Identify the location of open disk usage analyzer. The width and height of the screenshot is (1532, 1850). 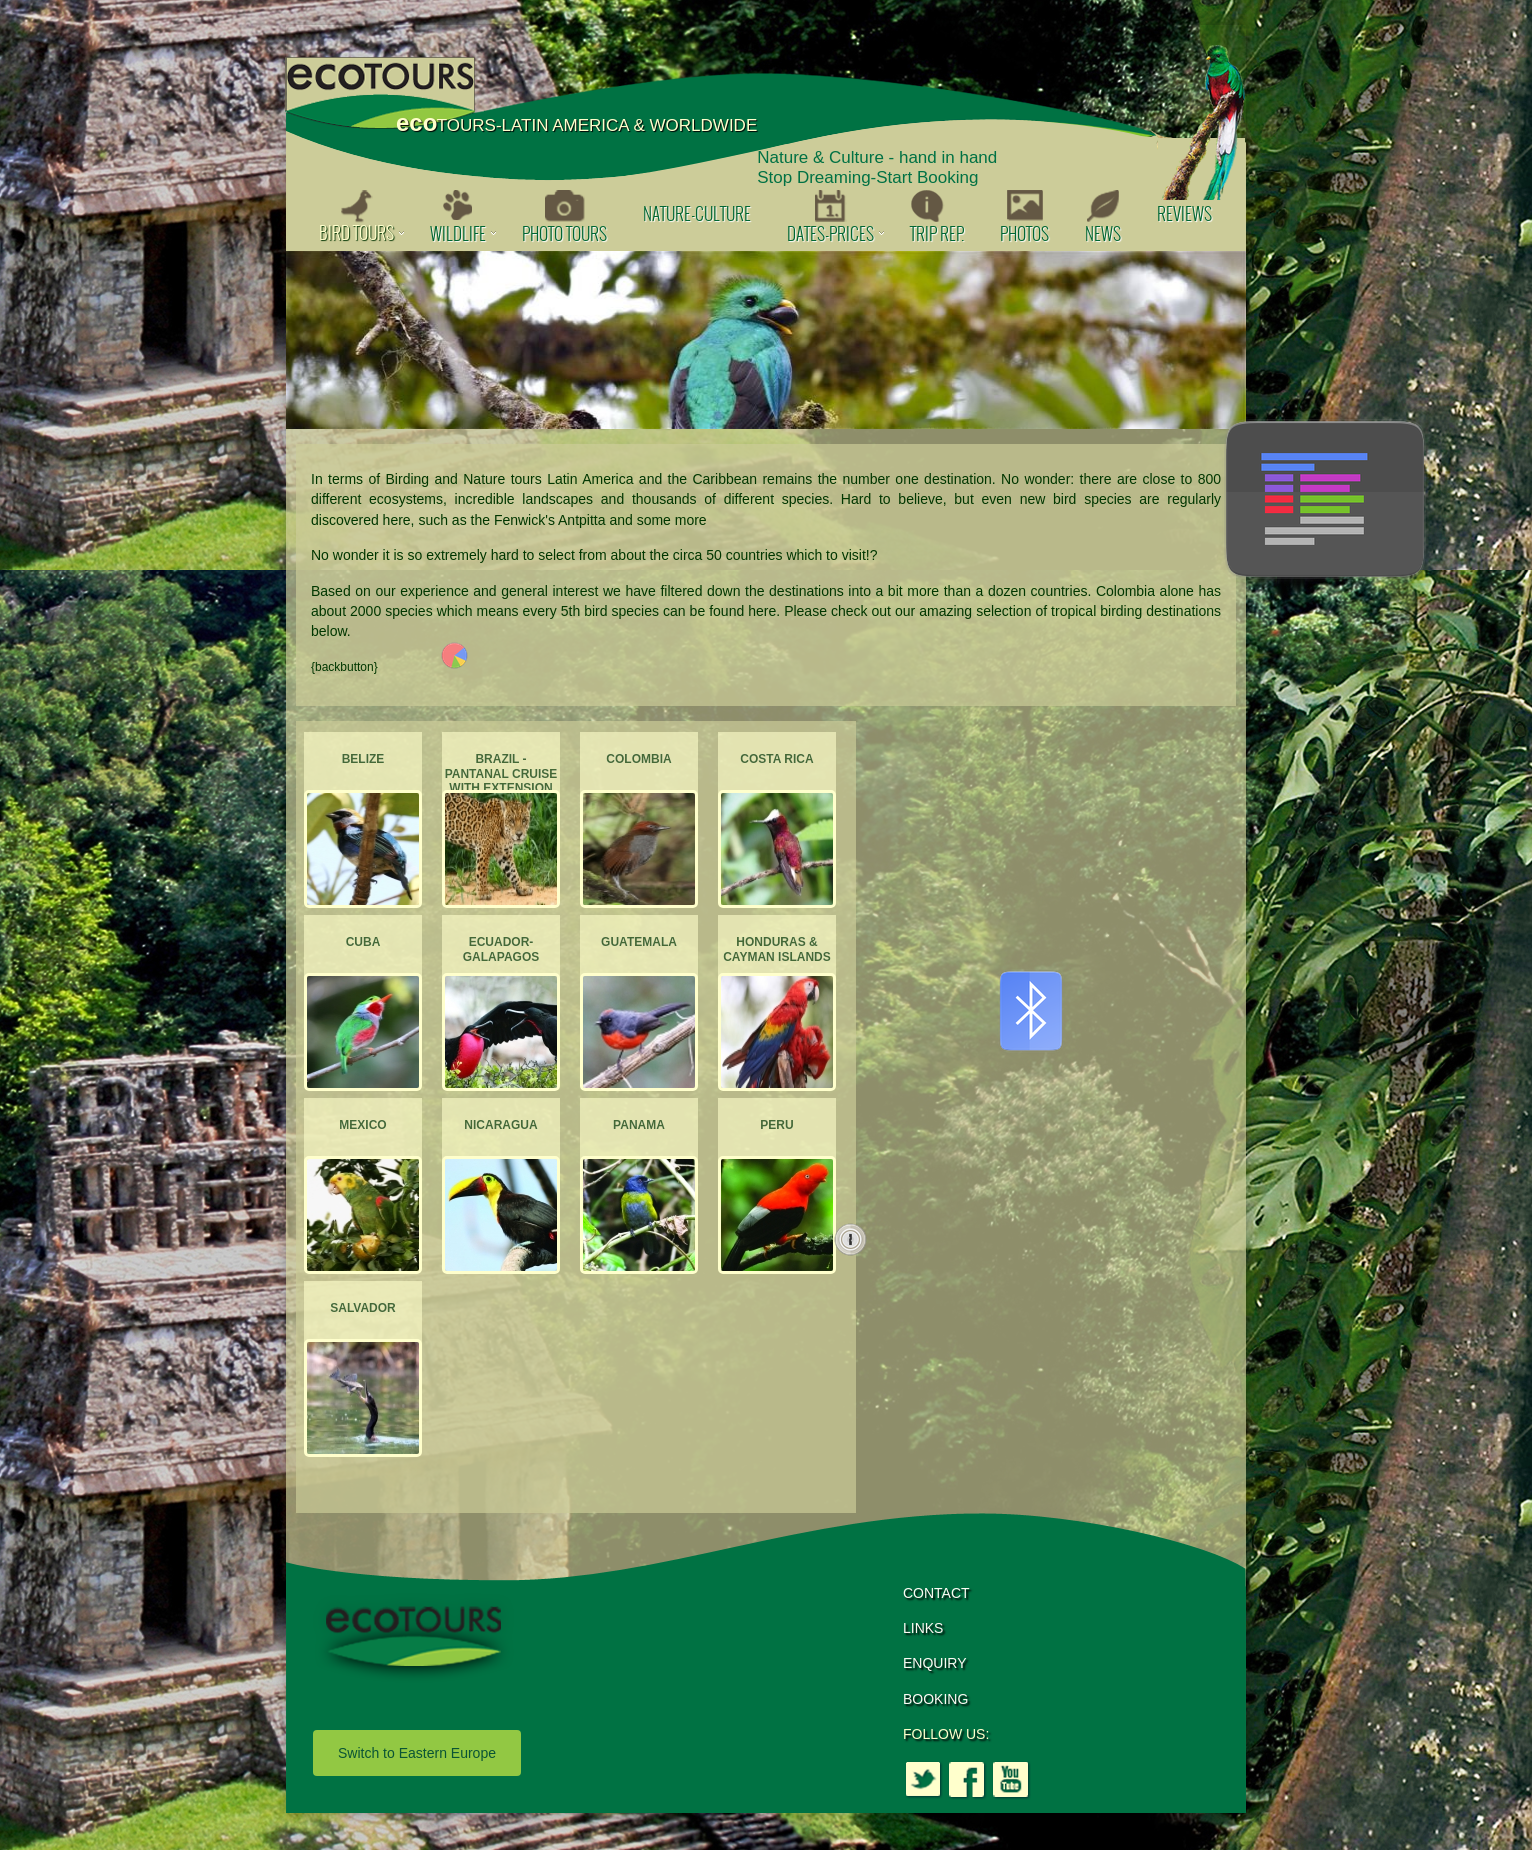
(454, 655).